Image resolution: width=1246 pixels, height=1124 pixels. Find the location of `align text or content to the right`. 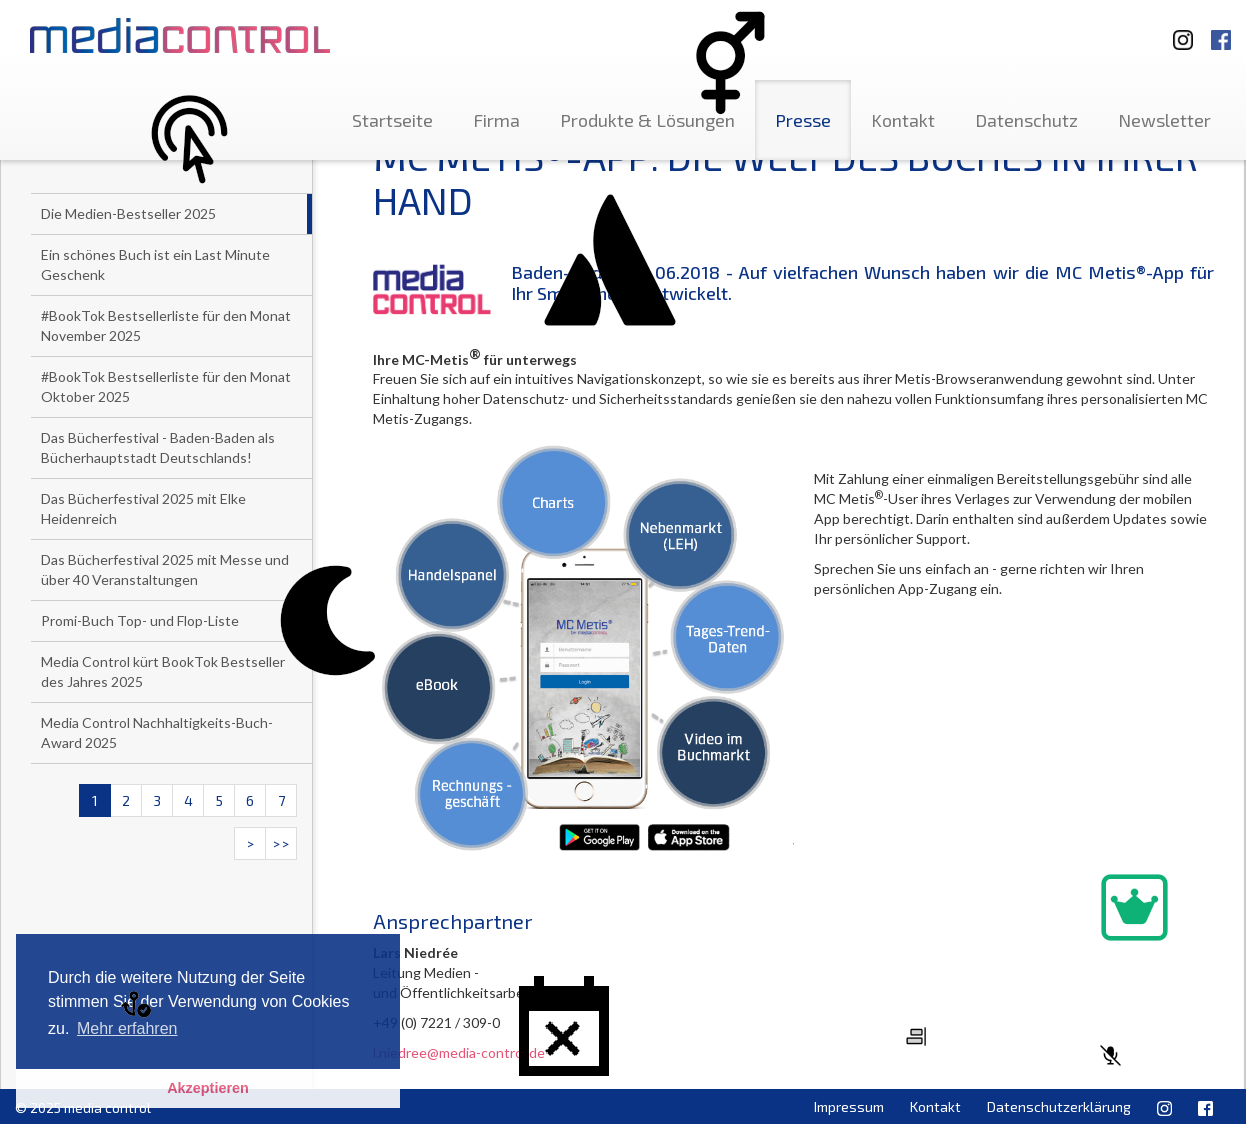

align text or content to the right is located at coordinates (916, 1036).